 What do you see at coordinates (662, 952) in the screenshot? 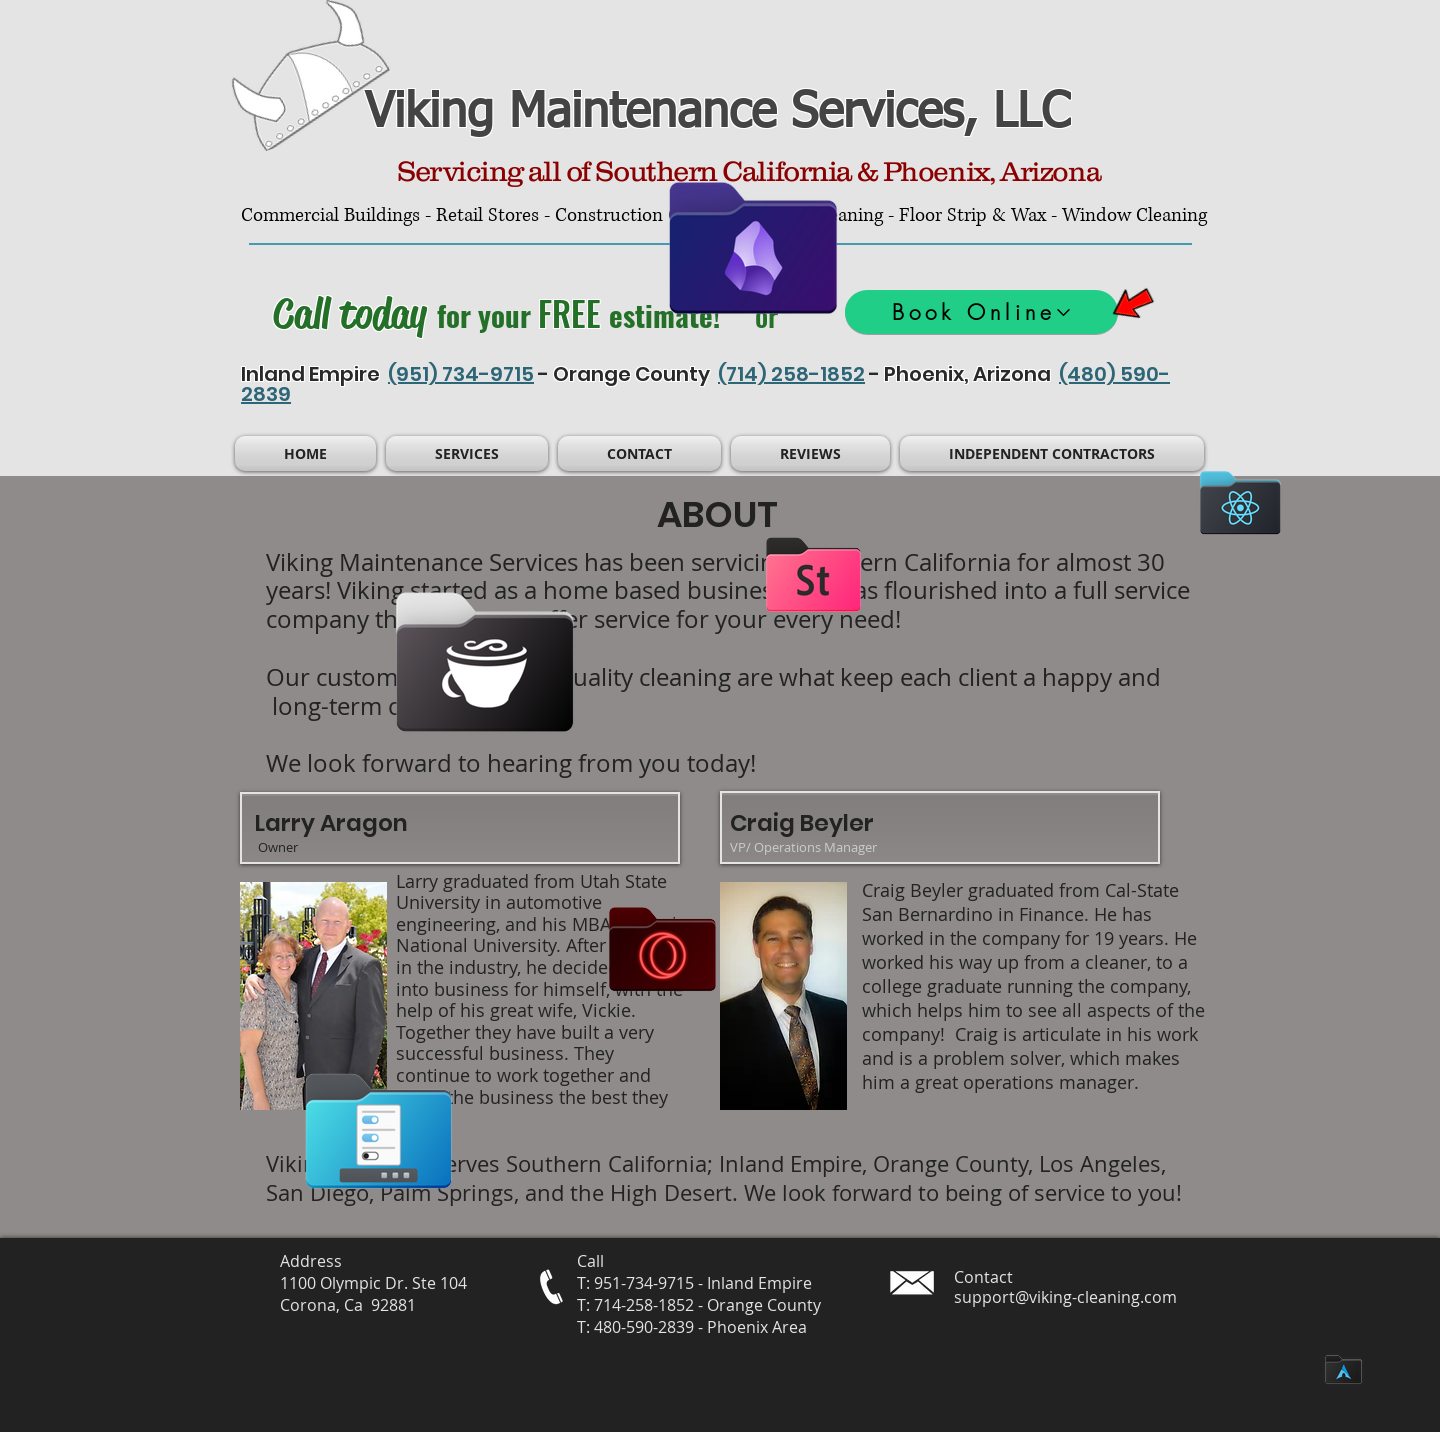
I see `open Opera GX browser files folder` at bounding box center [662, 952].